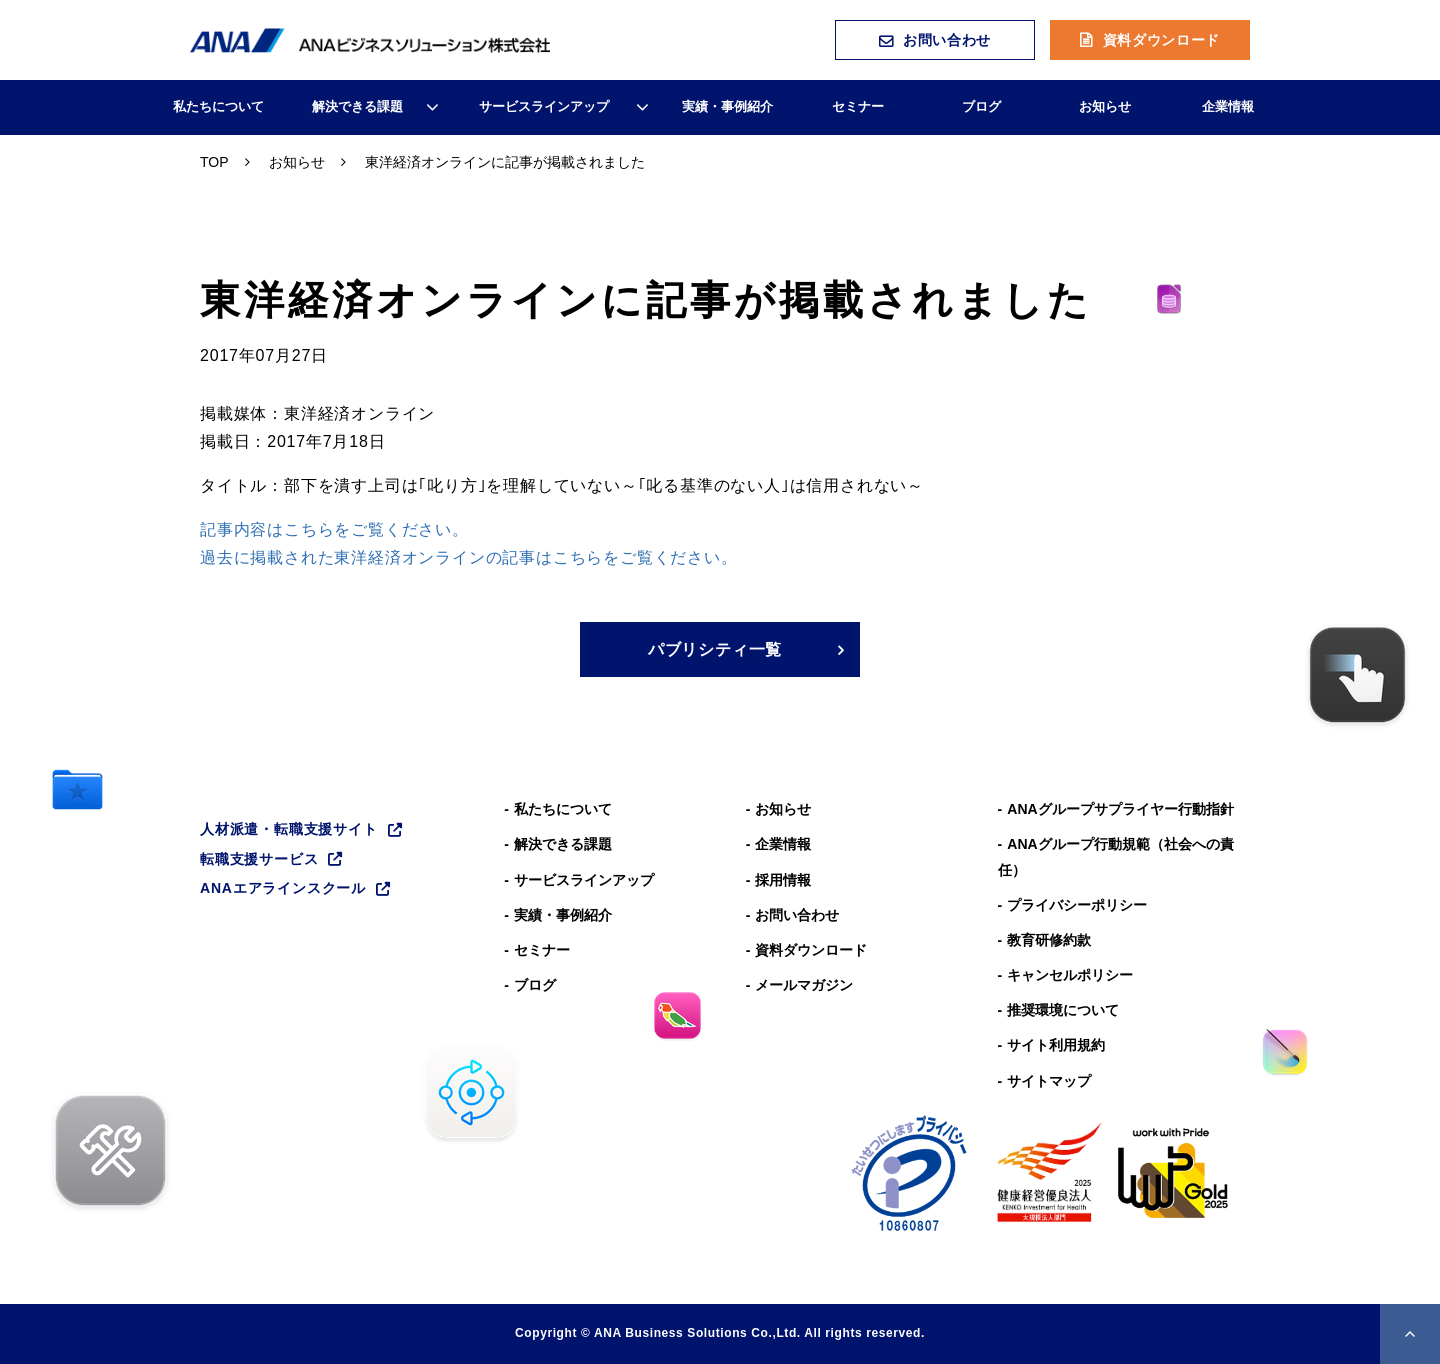 Image resolution: width=1440 pixels, height=1364 pixels. Describe the element at coordinates (1285, 1052) in the screenshot. I see `open krita digital painting application` at that location.